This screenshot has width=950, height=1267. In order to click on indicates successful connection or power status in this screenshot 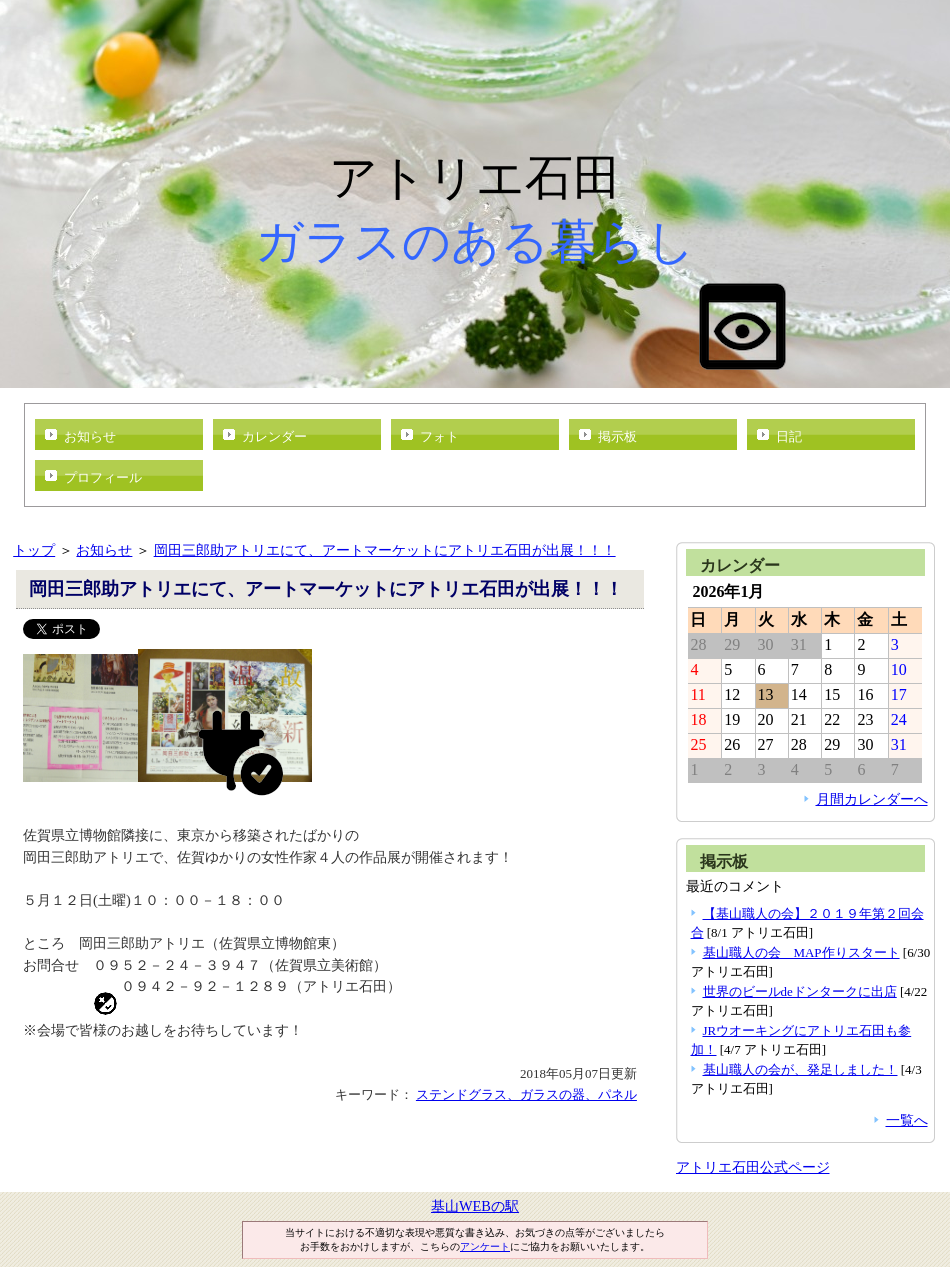, I will do `click(236, 753)`.